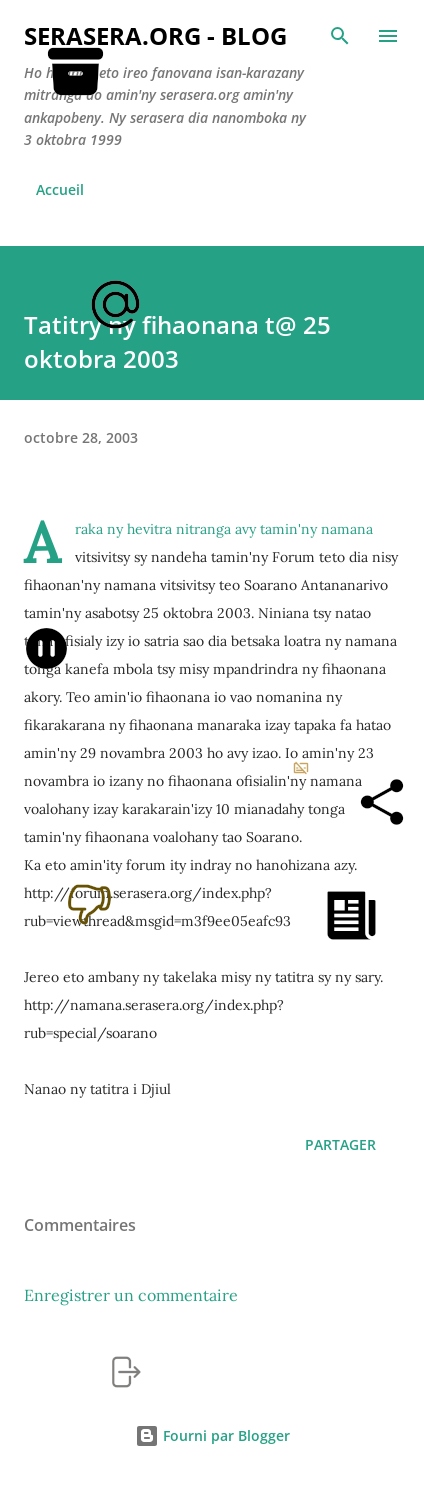 The image size is (424, 1492). Describe the element at coordinates (75, 71) in the screenshot. I see `archive selected items` at that location.